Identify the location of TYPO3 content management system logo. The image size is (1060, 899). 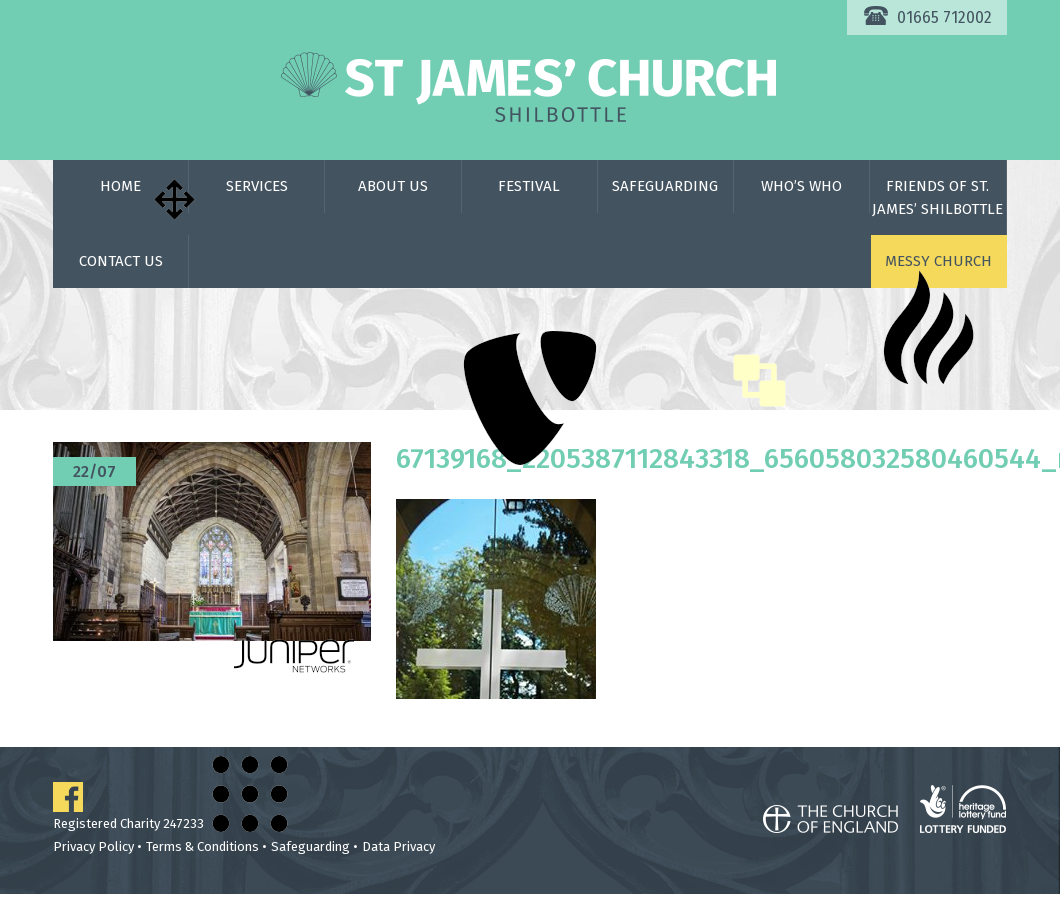
(530, 398).